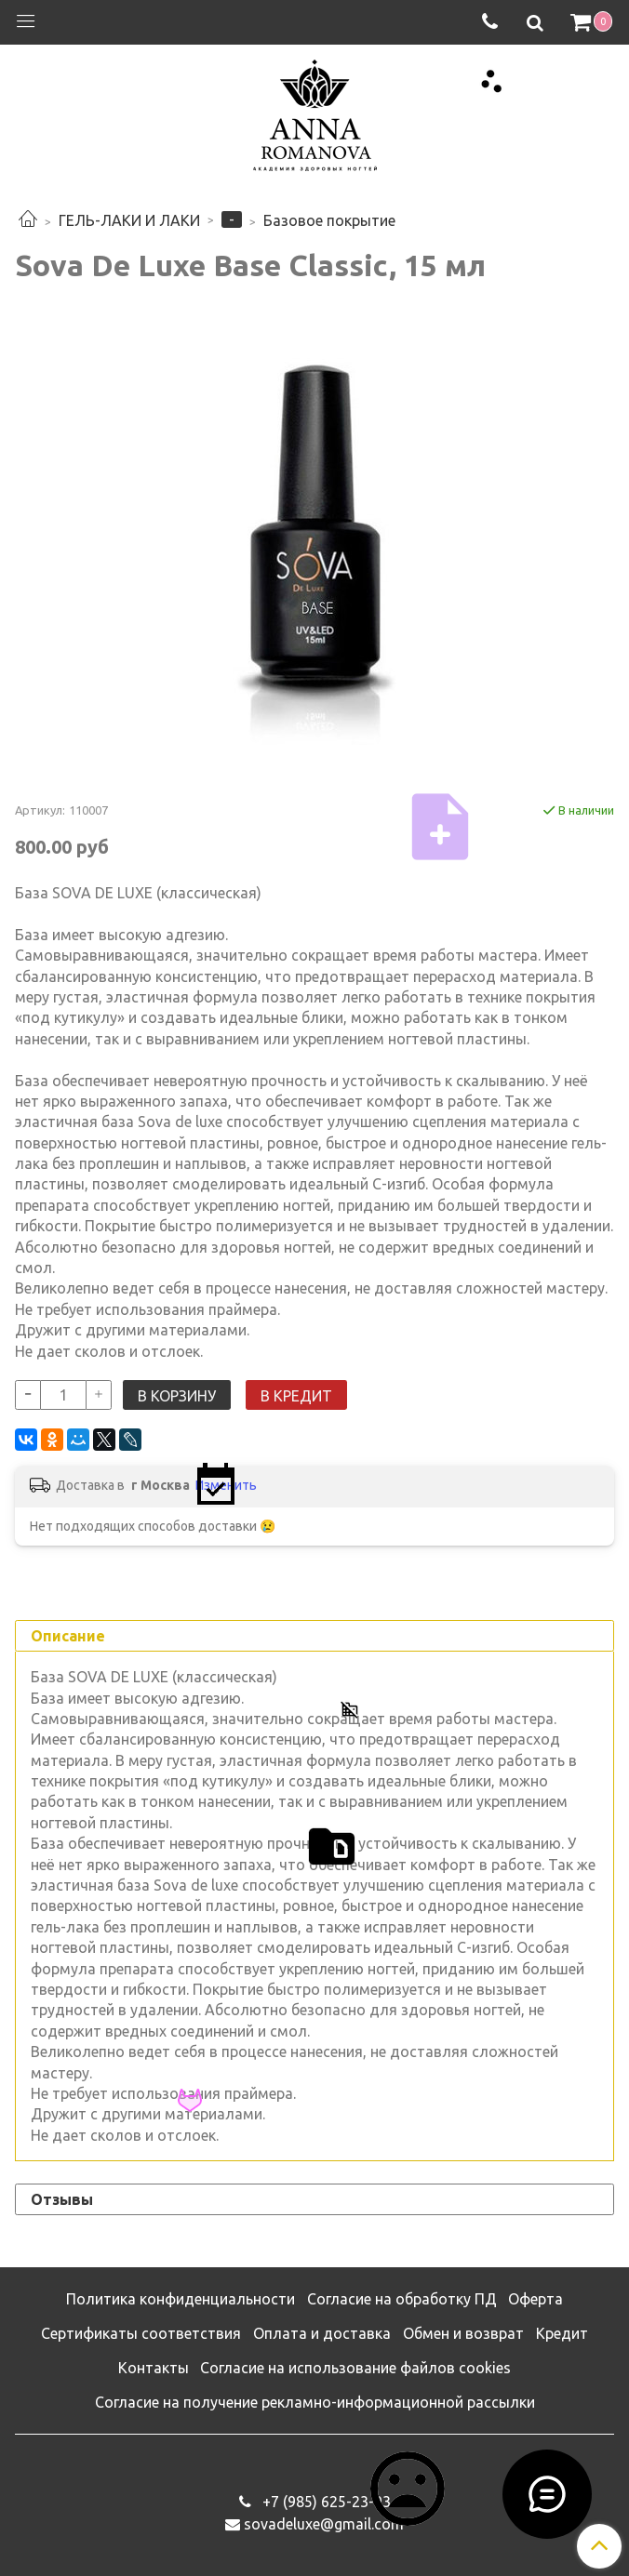  I want to click on event confirmed or available, so click(216, 1486).